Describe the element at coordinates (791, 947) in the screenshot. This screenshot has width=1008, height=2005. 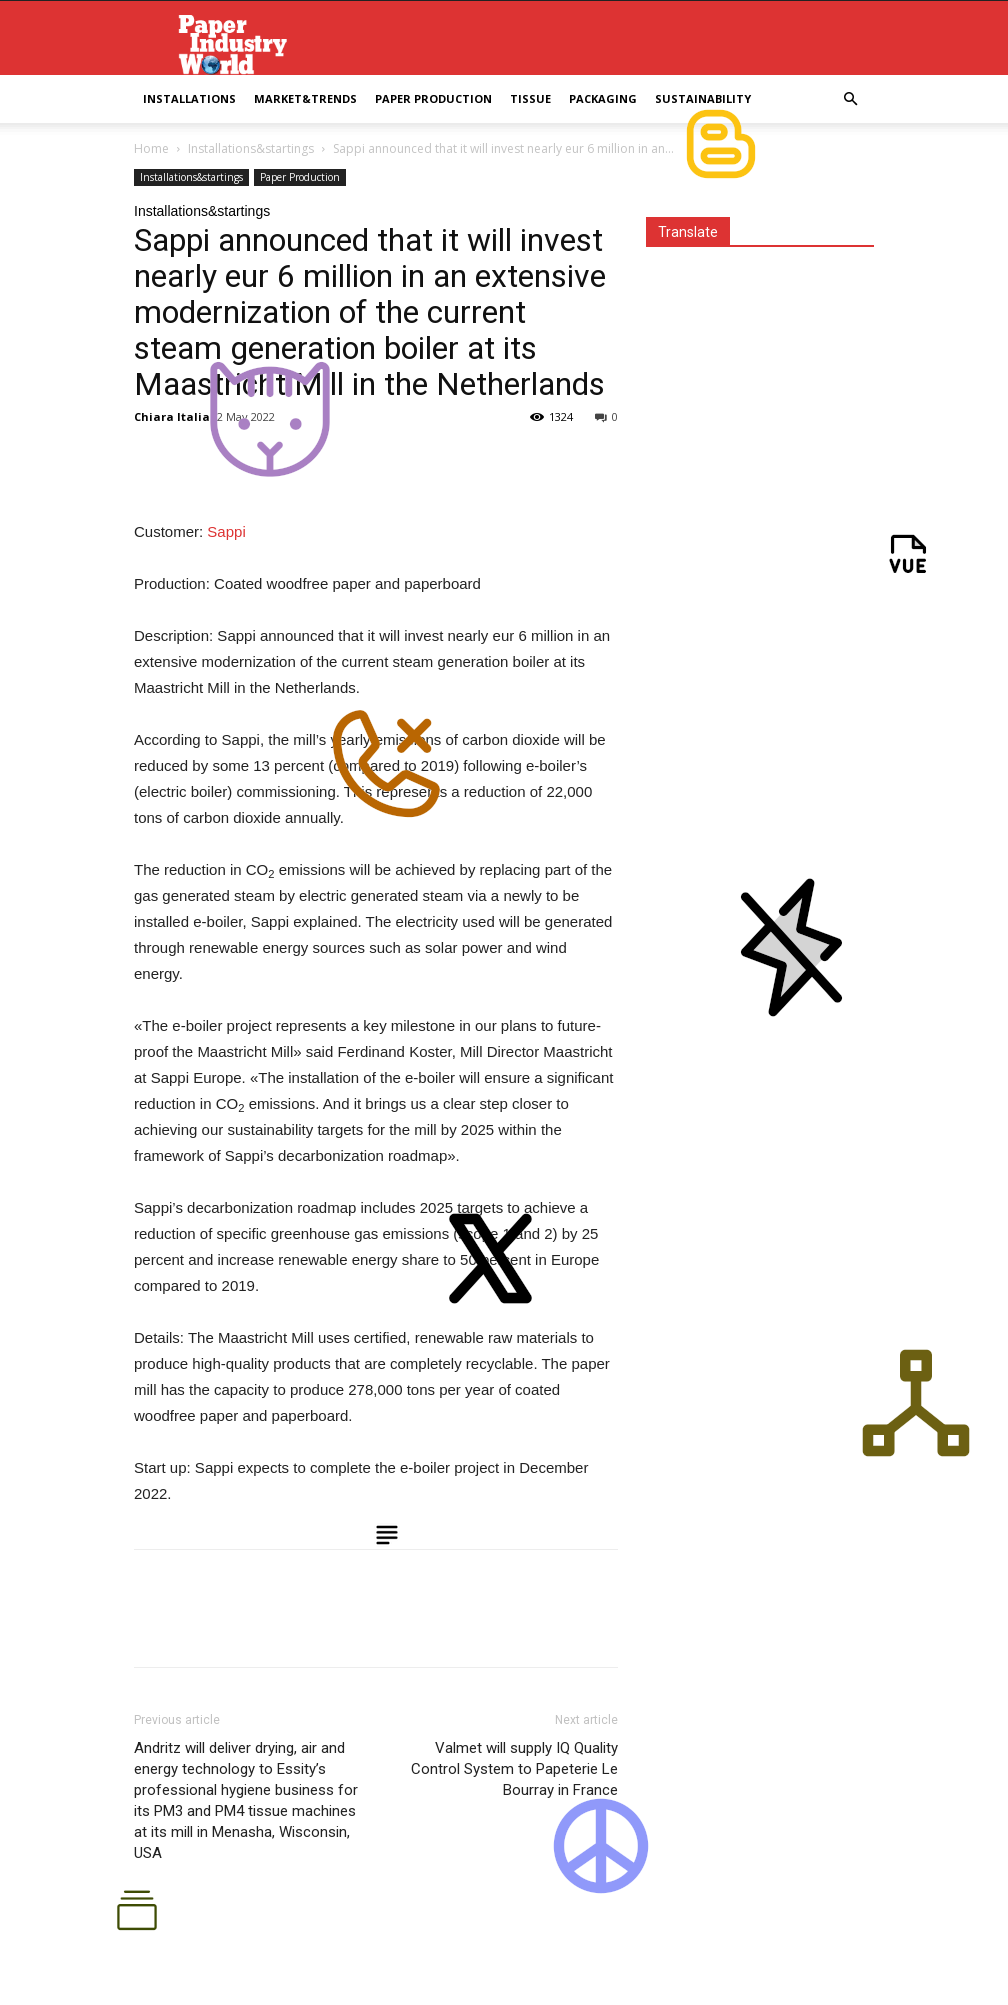
I see `disable flash or lightning mode` at that location.